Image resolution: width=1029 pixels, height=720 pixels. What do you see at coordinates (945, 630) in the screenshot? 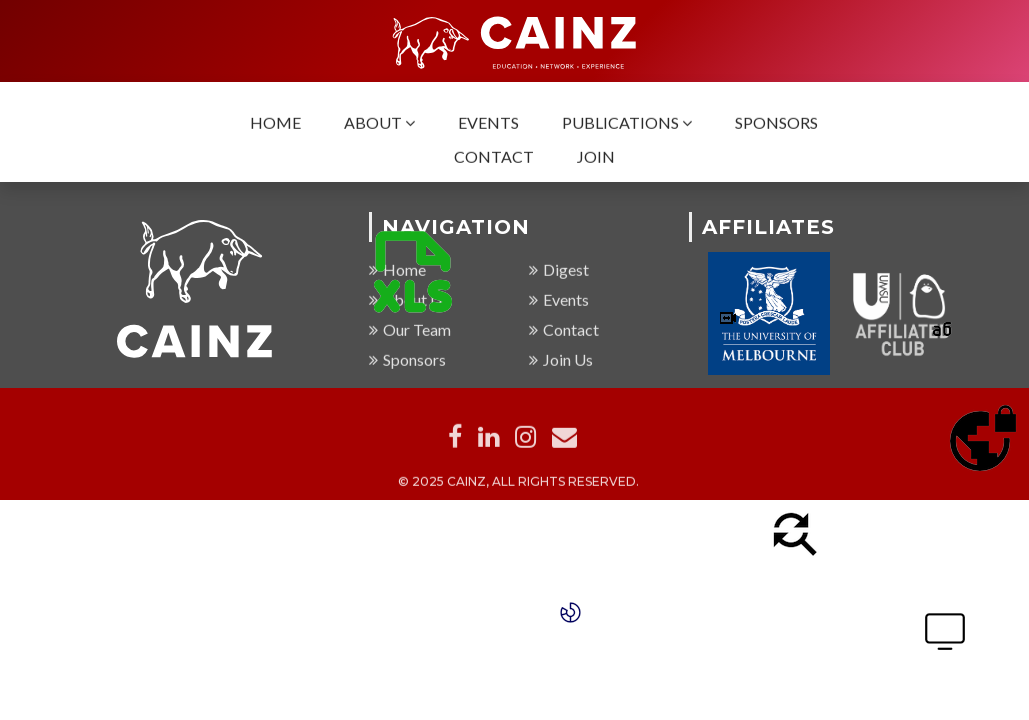
I see `view display settings` at bounding box center [945, 630].